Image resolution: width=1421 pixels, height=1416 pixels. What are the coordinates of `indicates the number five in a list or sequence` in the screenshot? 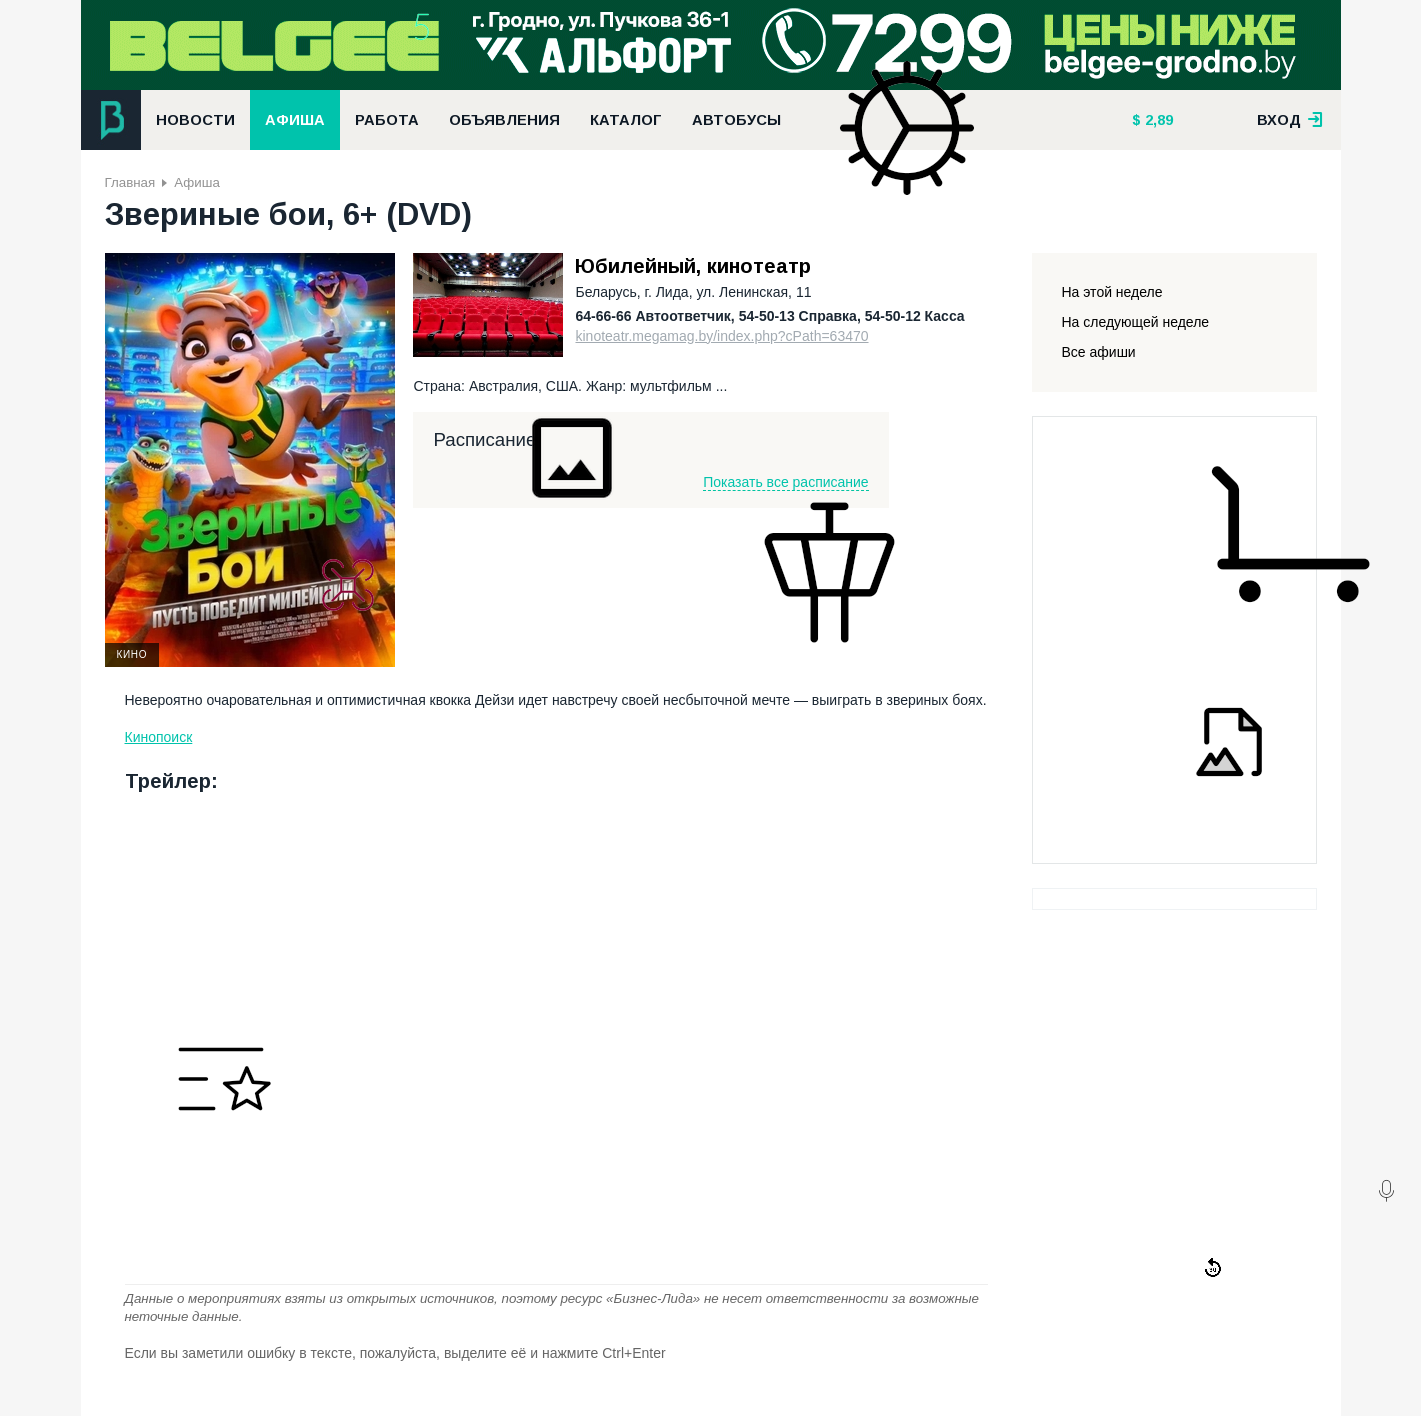 It's located at (422, 27).